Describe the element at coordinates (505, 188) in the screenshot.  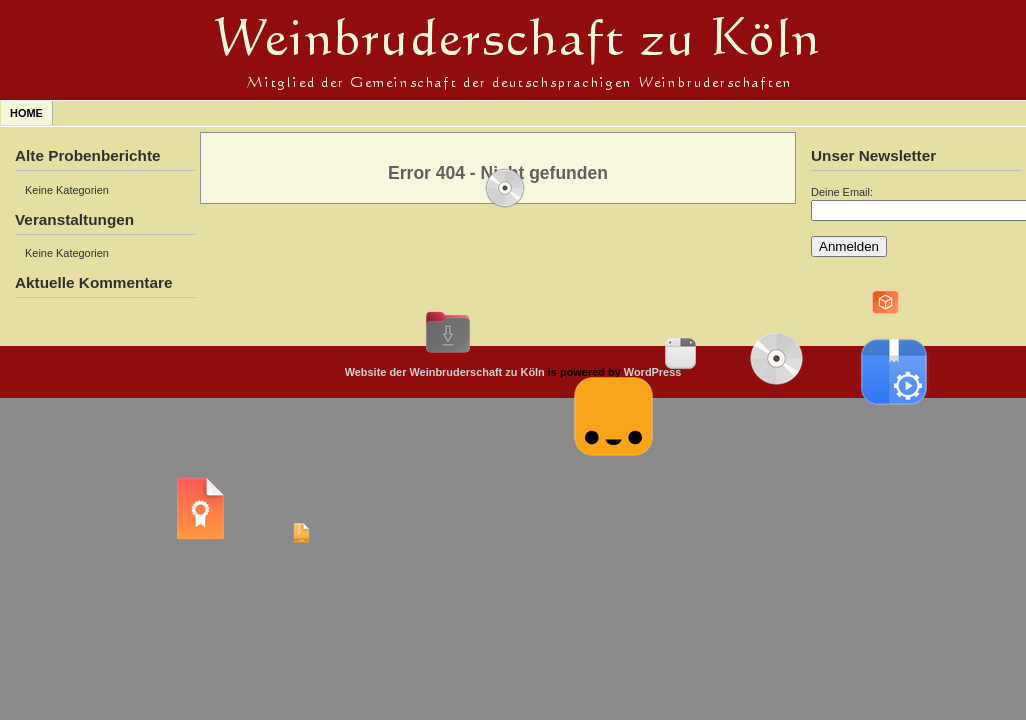
I see `access cd/dvd drive` at that location.